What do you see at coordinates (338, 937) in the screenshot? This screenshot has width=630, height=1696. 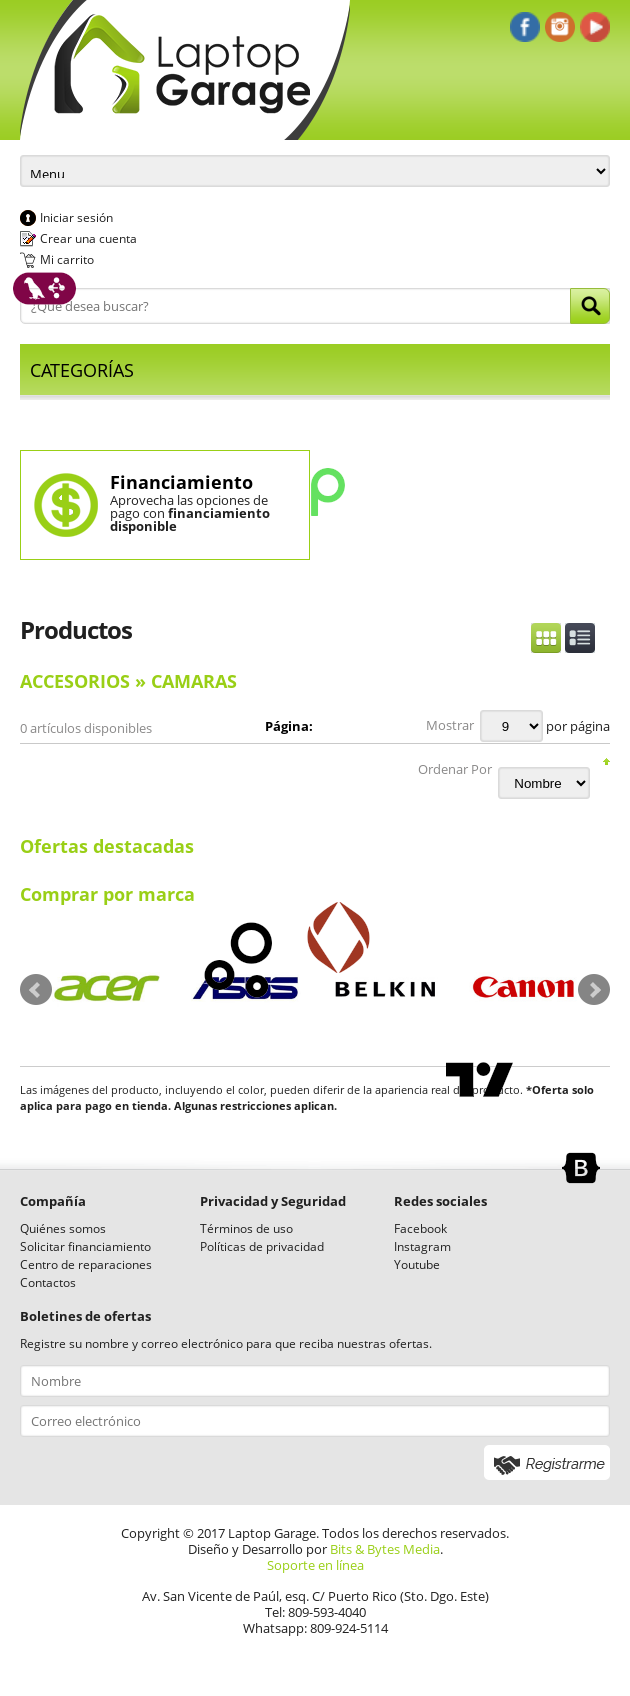 I see `ethereum name service (ENS) logo` at bounding box center [338, 937].